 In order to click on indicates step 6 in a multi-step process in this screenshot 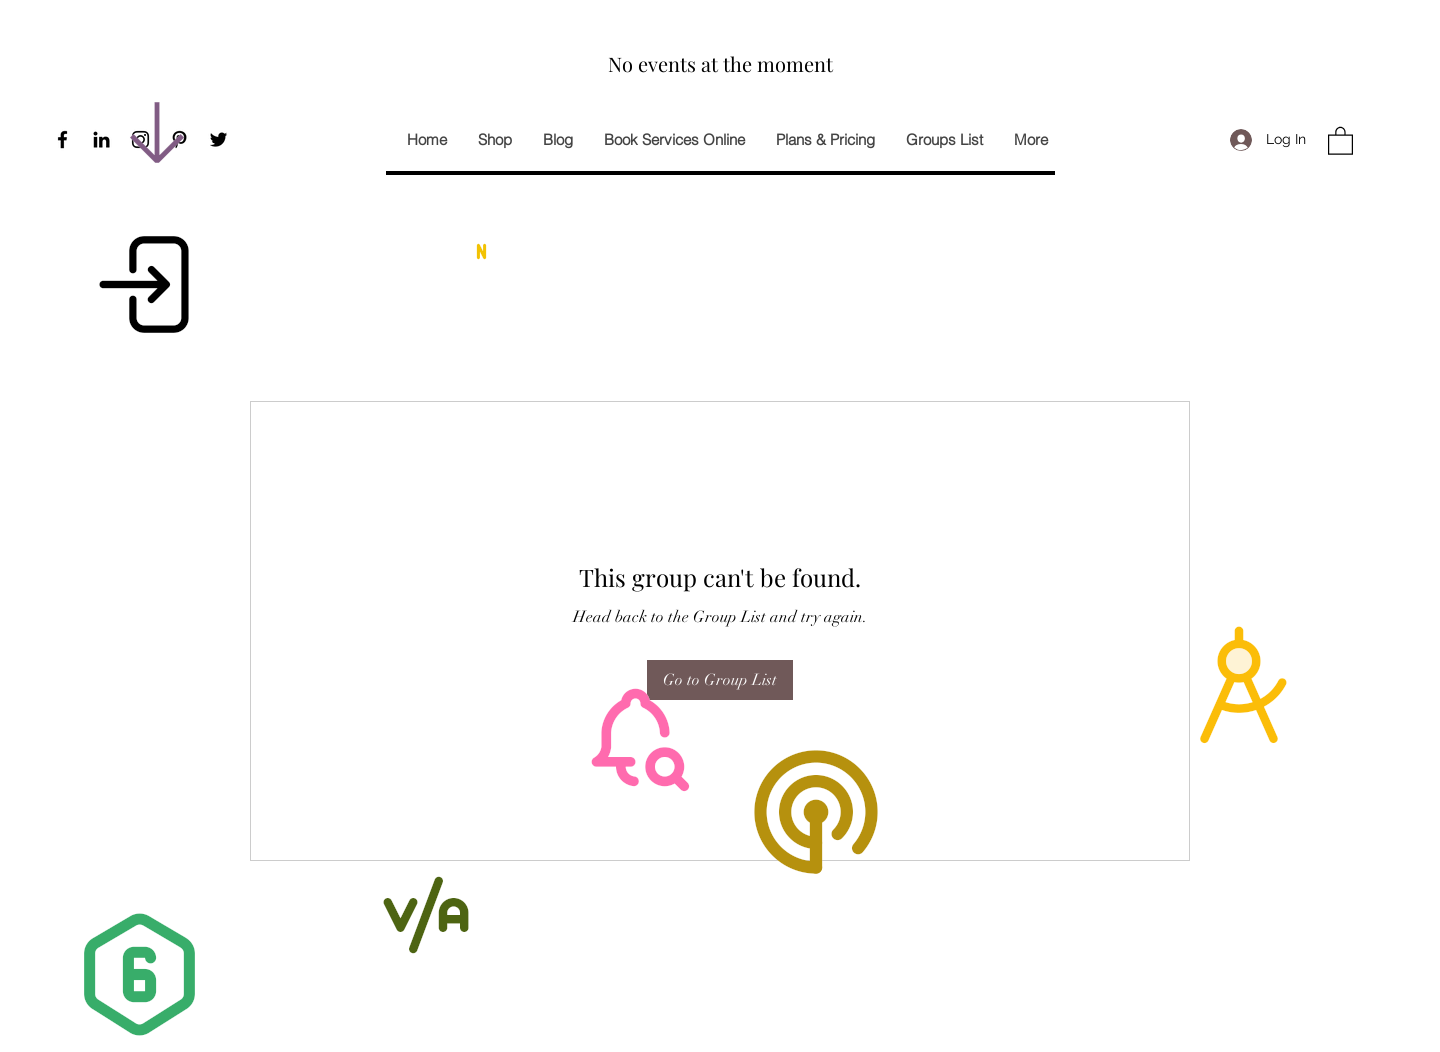, I will do `click(139, 974)`.